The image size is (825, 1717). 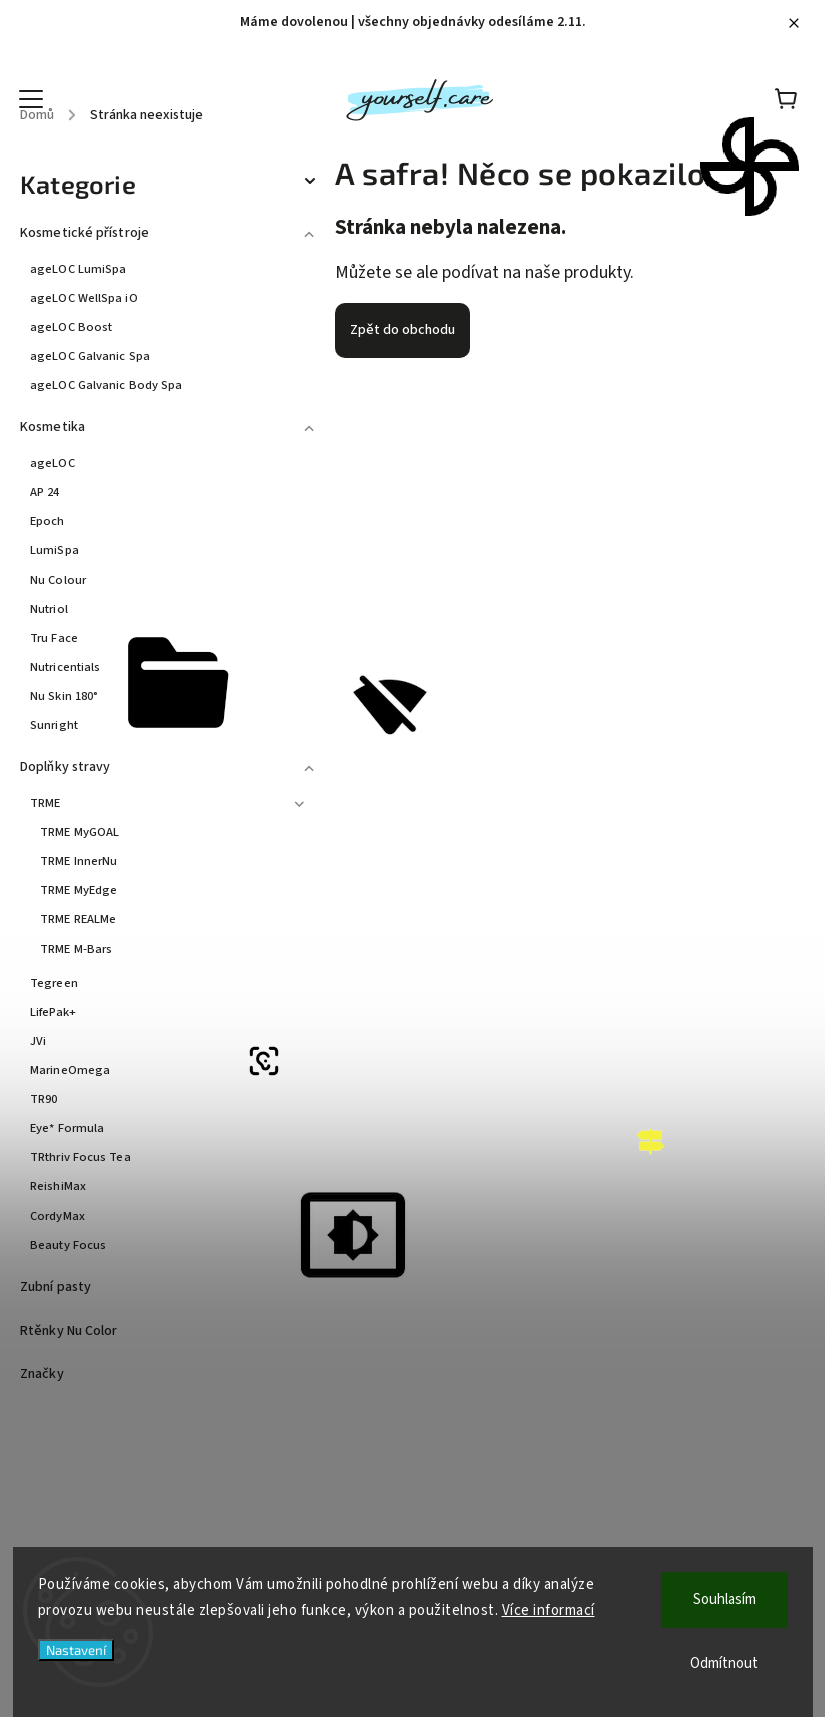 I want to click on adjust display brightness settings, so click(x=353, y=1235).